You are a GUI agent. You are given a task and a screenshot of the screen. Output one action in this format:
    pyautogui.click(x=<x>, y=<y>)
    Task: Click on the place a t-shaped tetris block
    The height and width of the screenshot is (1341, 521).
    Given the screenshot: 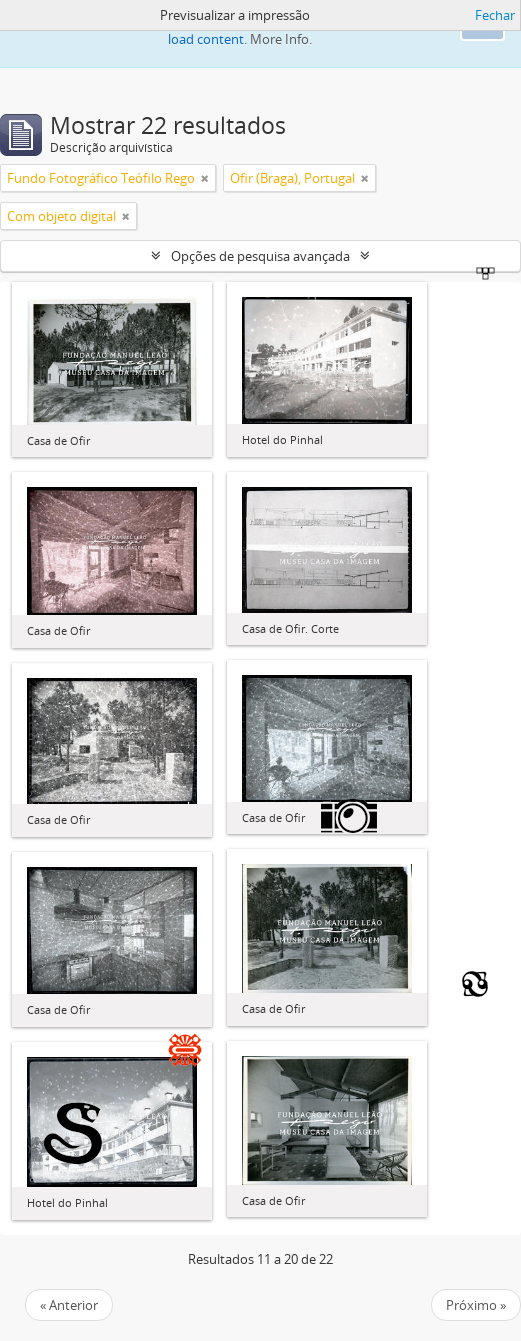 What is the action you would take?
    pyautogui.click(x=485, y=273)
    